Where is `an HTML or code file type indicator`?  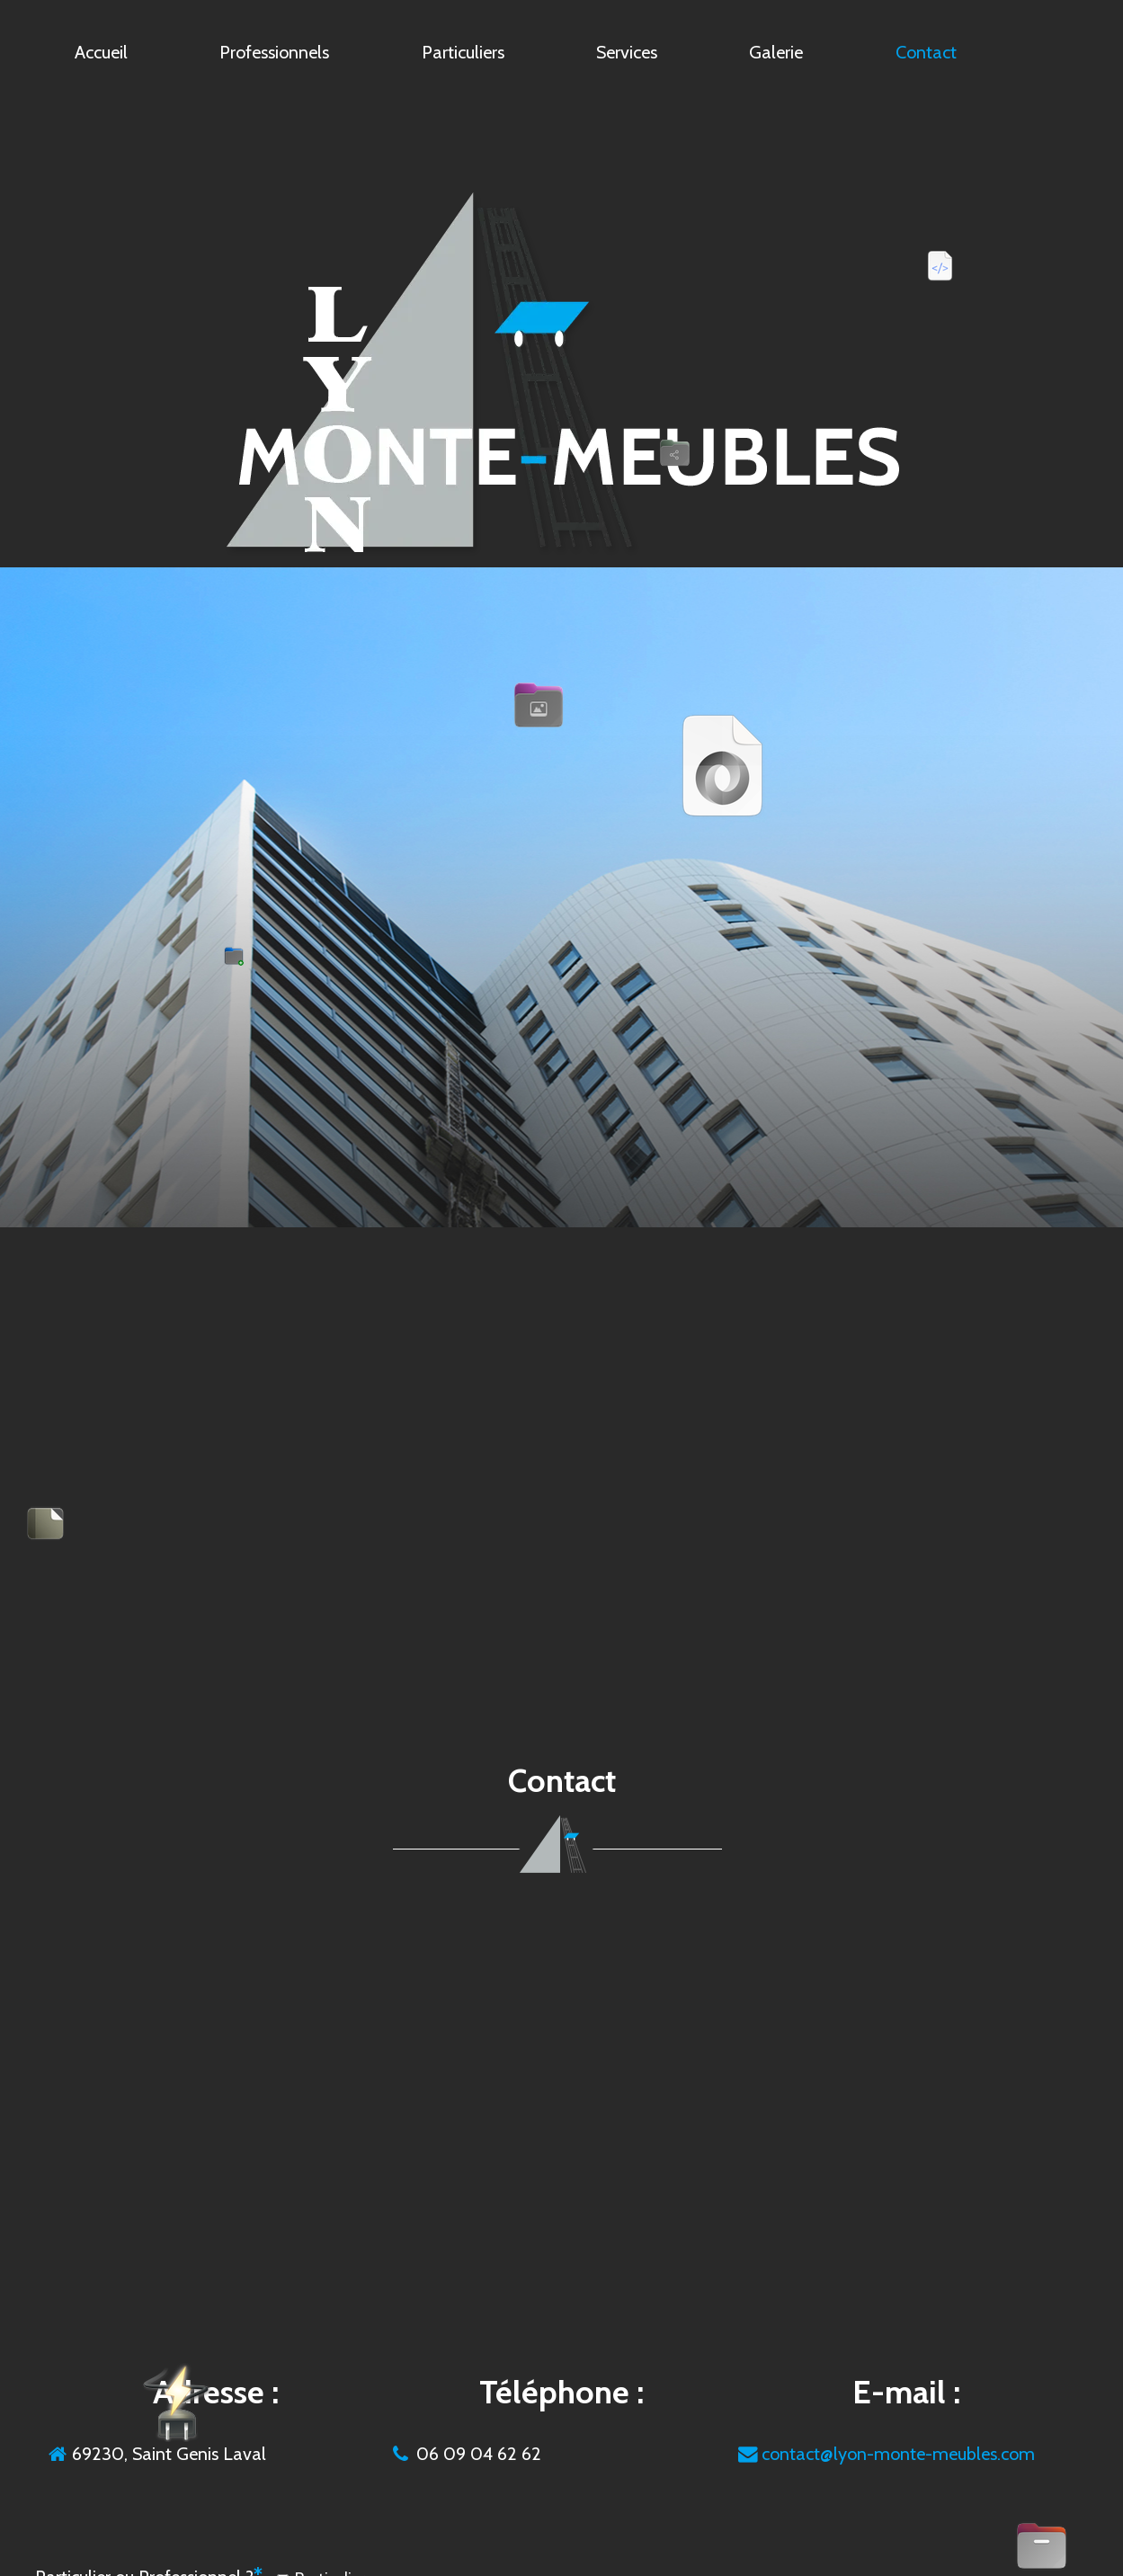 an HTML or code file type indicator is located at coordinates (940, 265).